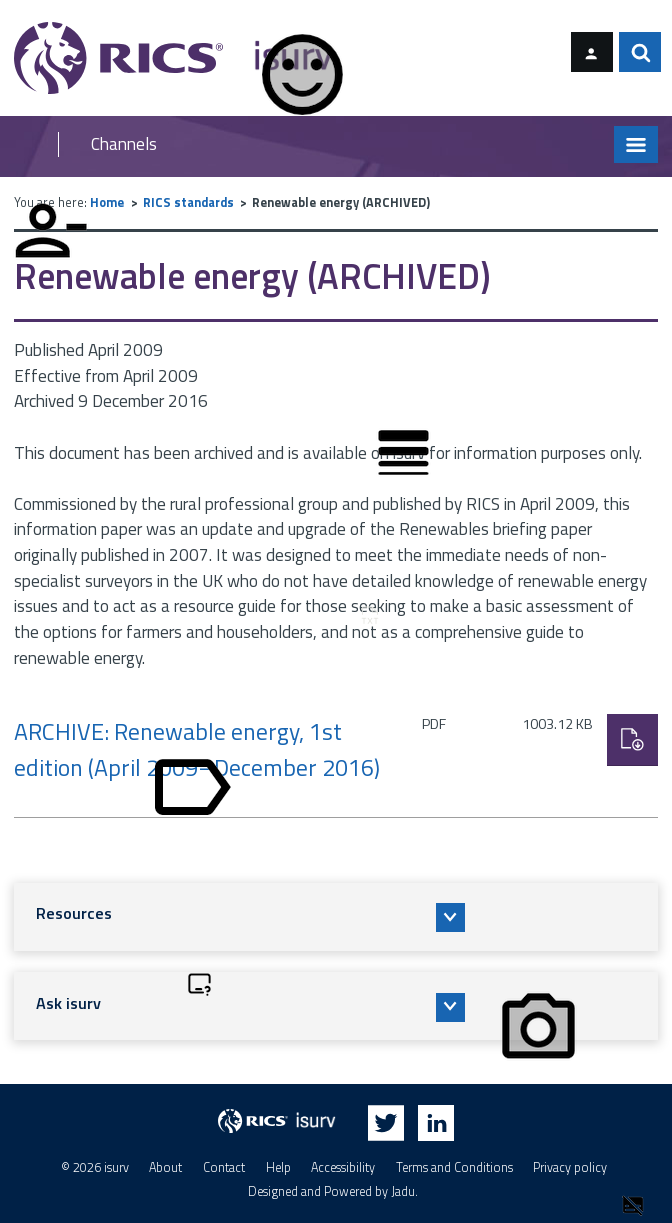 This screenshot has height=1223, width=672. Describe the element at coordinates (302, 74) in the screenshot. I see `add an emoji or reaction to a message` at that location.